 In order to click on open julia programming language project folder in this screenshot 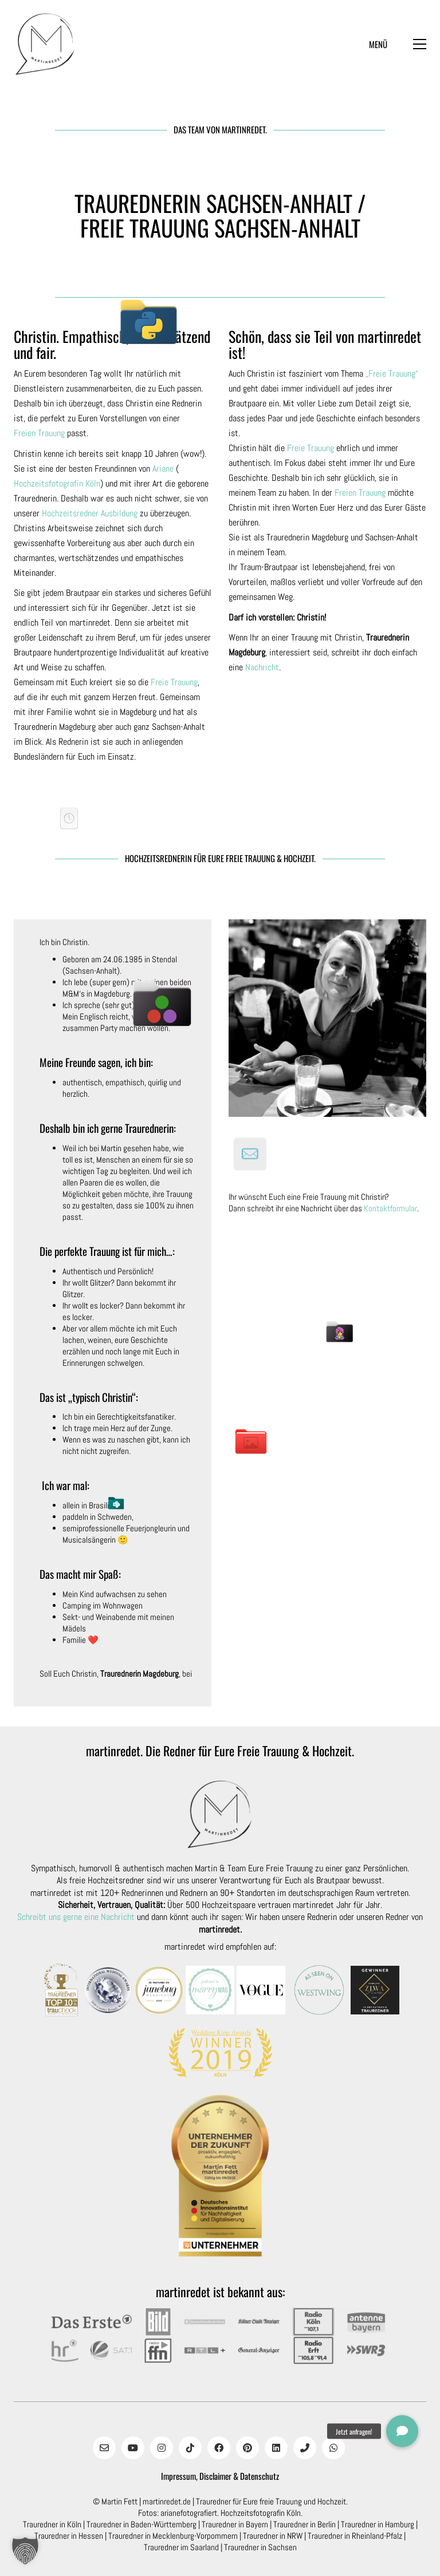, I will do `click(162, 1005)`.